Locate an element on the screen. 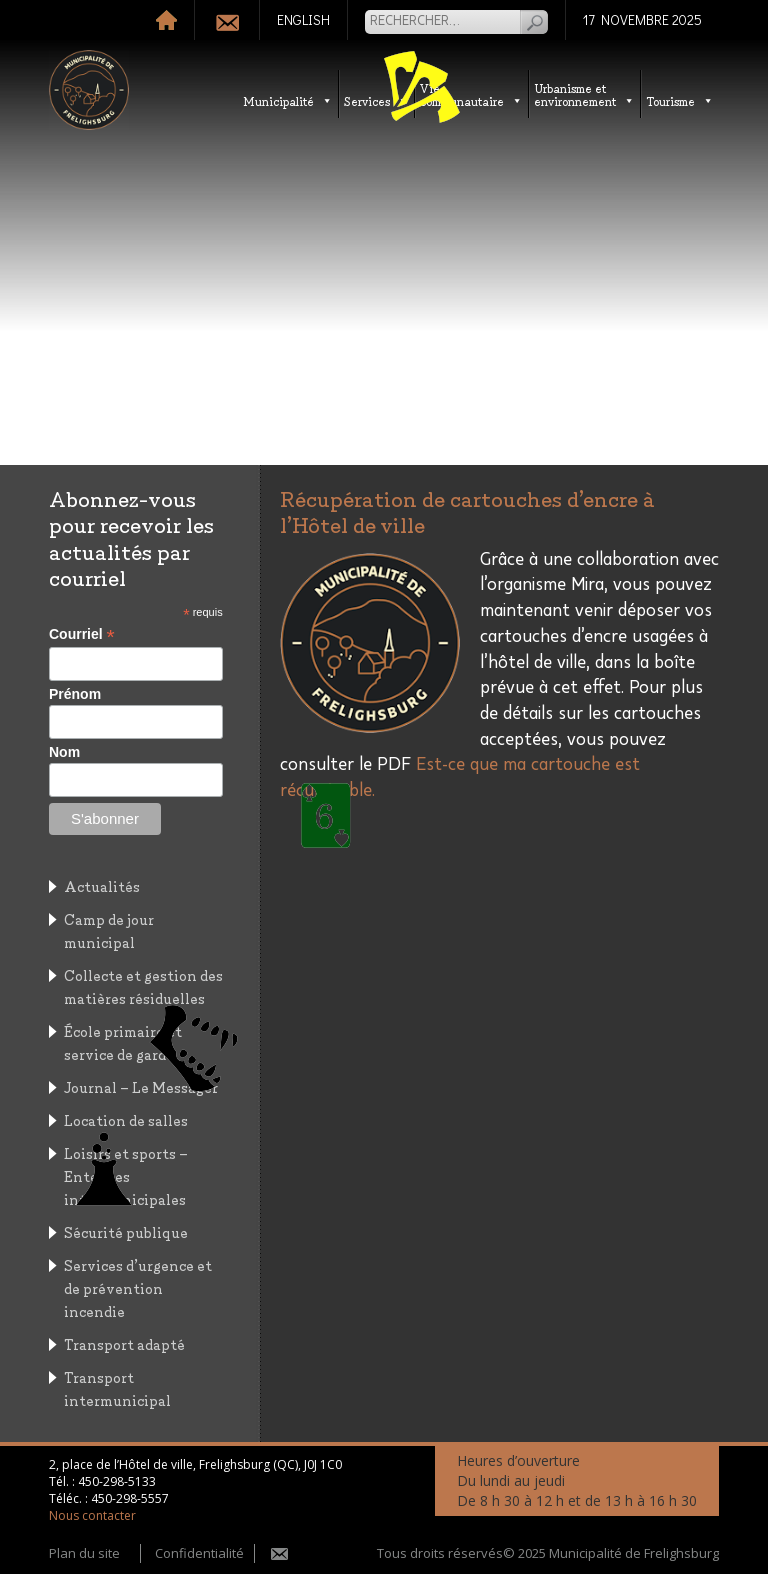 This screenshot has height=1574, width=768. indicates acid or corrosive substance in gameplay is located at coordinates (104, 1169).